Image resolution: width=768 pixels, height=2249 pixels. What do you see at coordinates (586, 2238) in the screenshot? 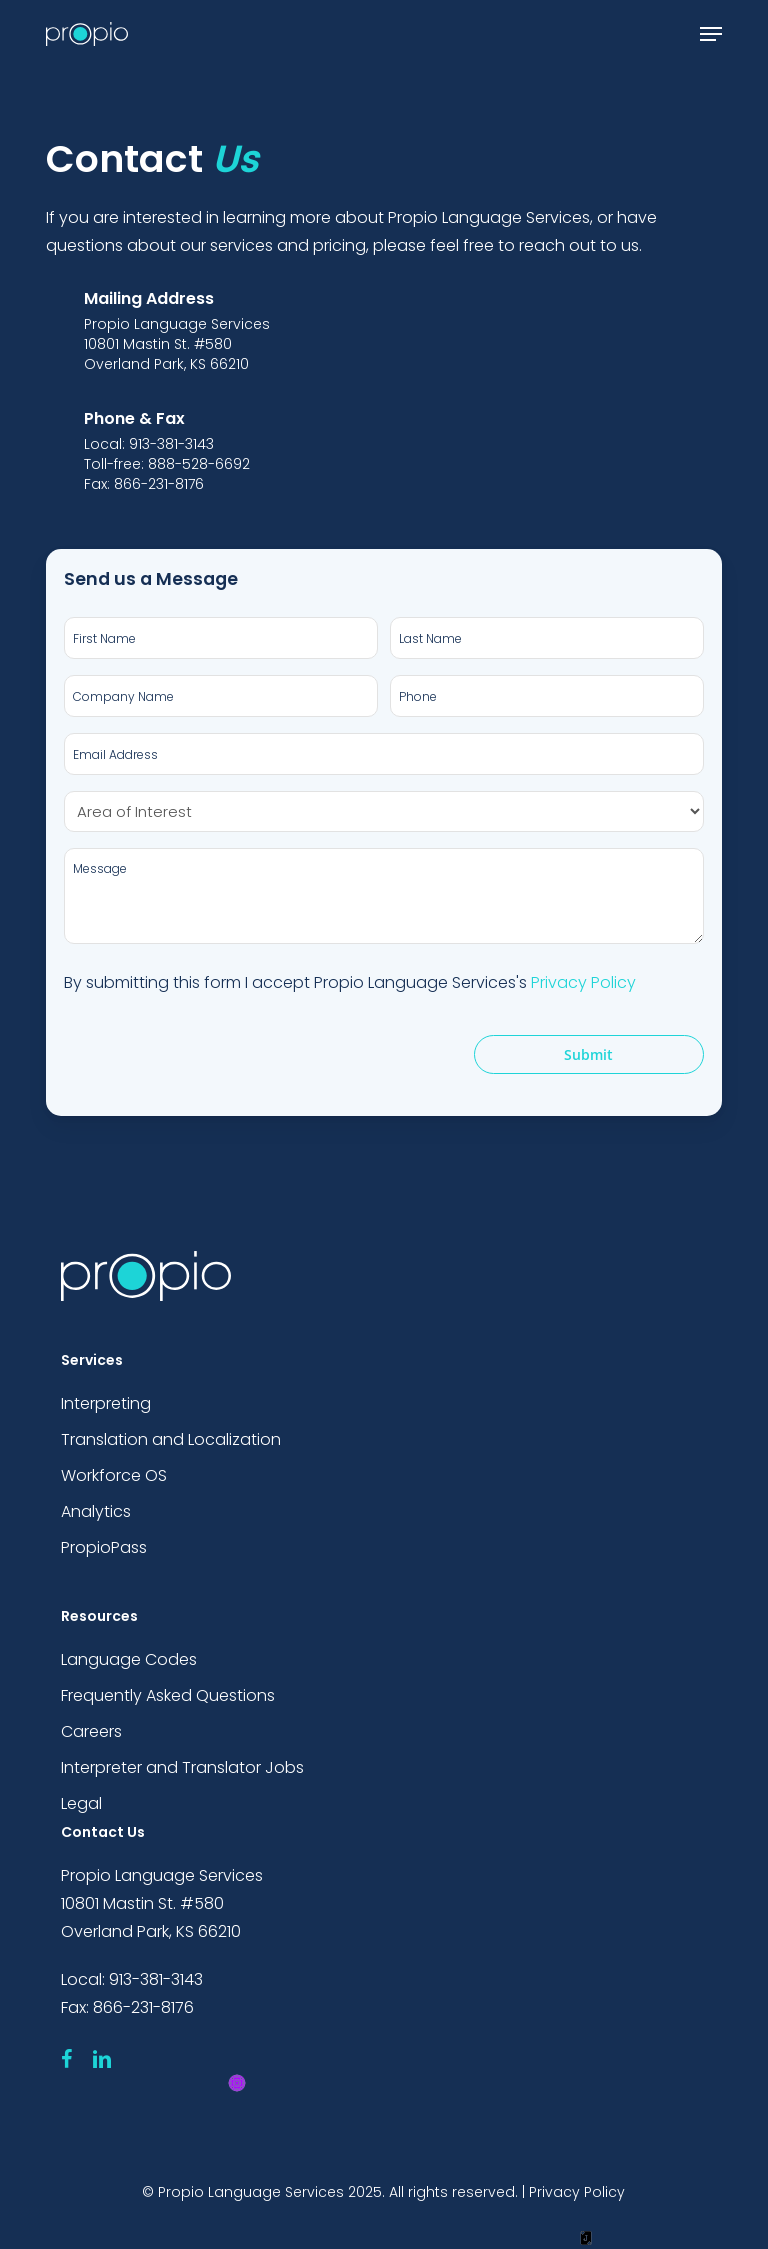
I see `jack of hearts playing card` at bounding box center [586, 2238].